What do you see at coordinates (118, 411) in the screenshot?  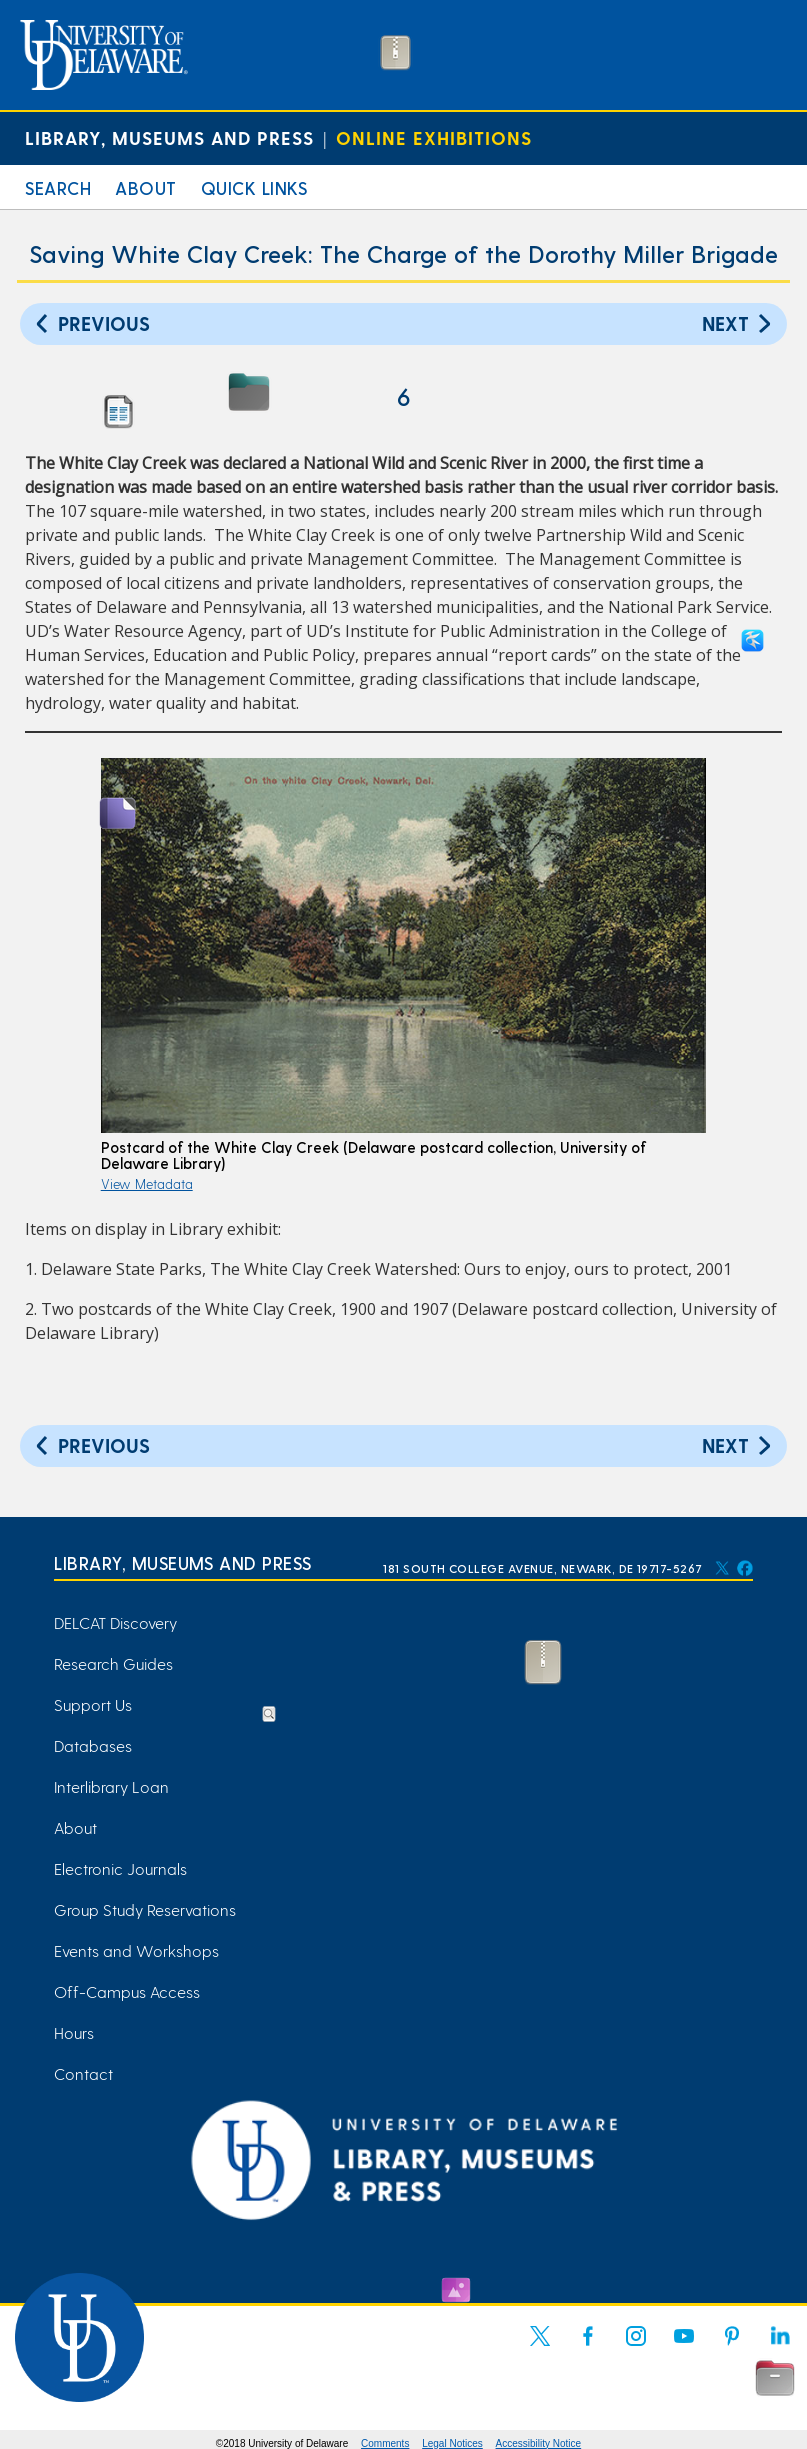 I see `libreoffice master document file type` at bounding box center [118, 411].